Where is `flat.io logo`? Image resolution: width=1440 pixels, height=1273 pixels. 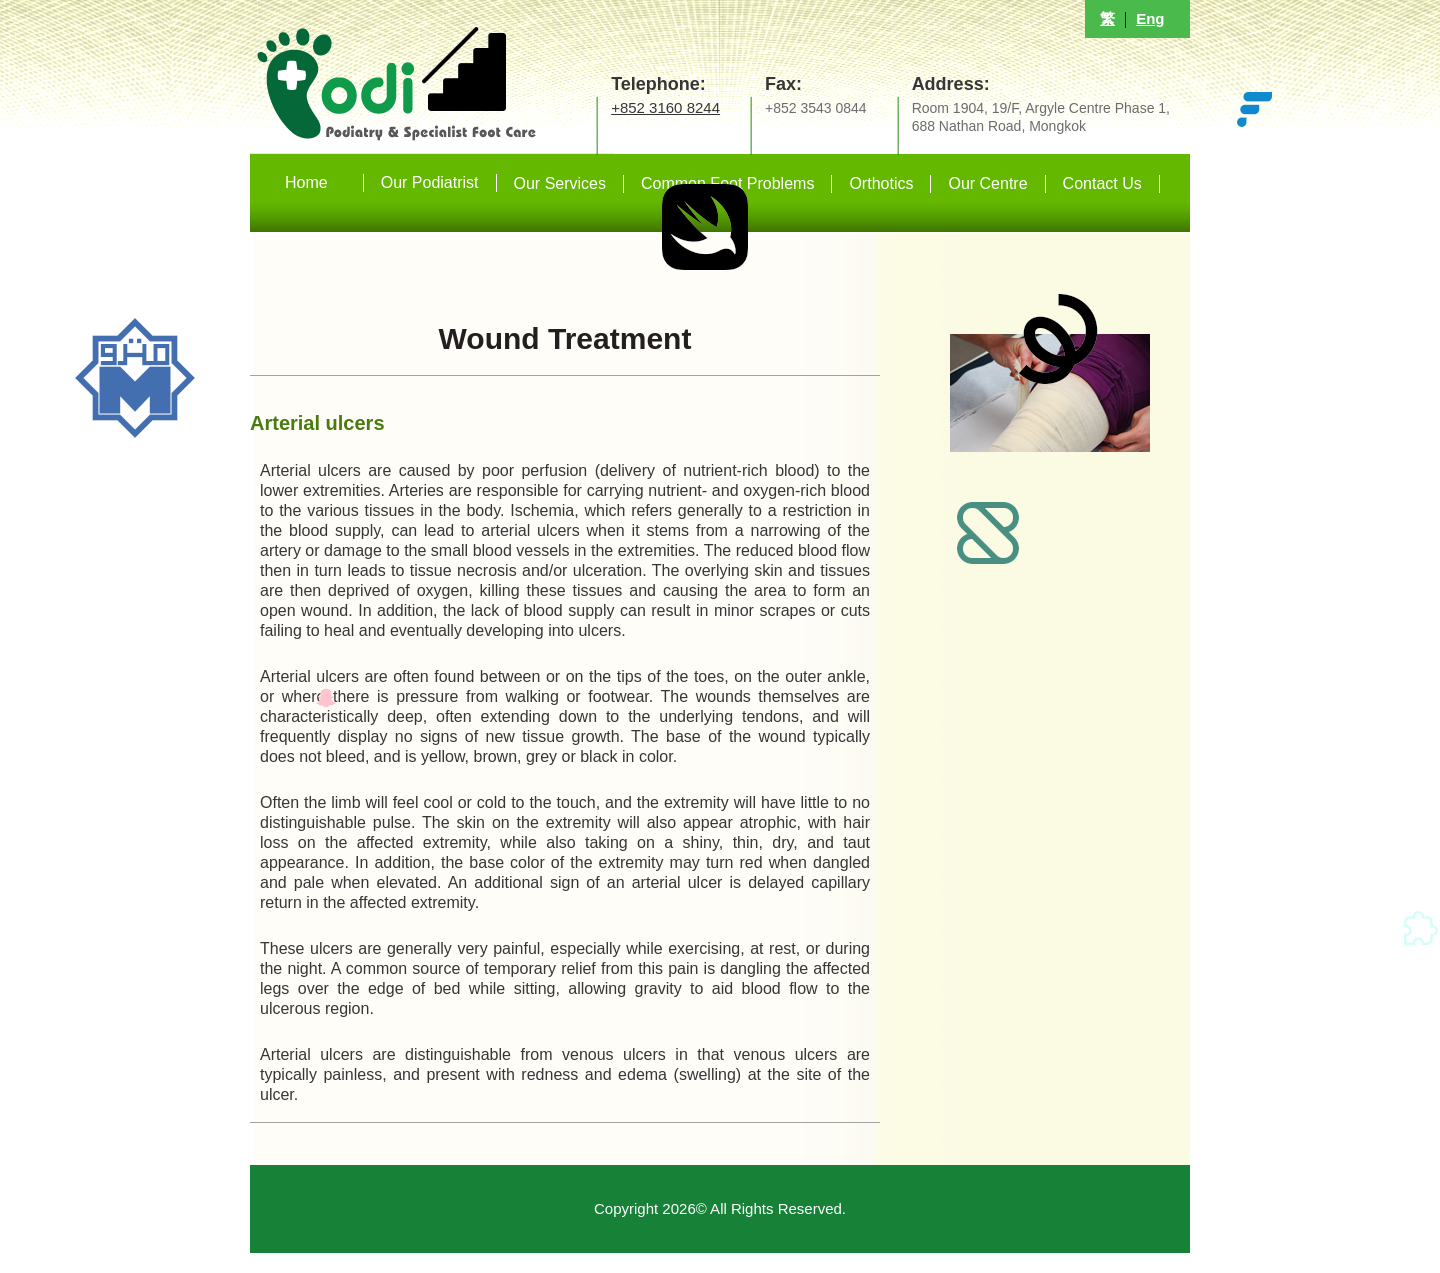
flat.io logo is located at coordinates (1254, 109).